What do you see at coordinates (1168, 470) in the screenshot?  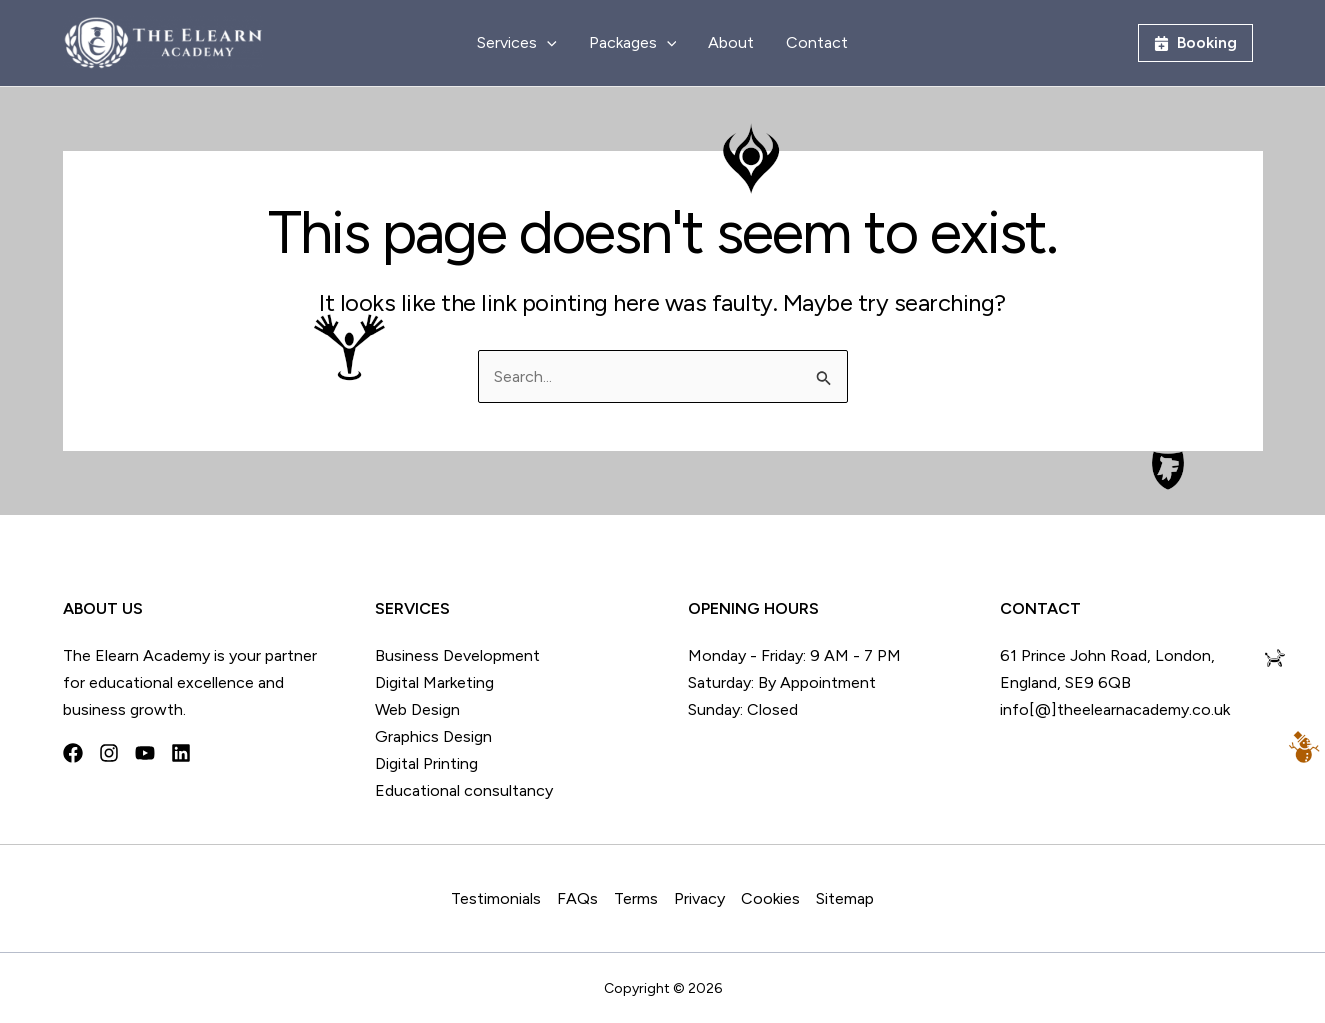 I see `select griffin house or faction emblem` at bounding box center [1168, 470].